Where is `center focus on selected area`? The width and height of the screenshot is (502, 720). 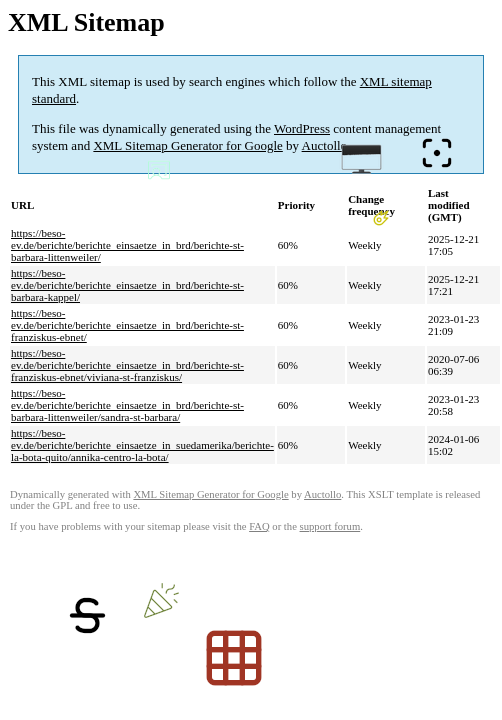 center focus on selected area is located at coordinates (437, 153).